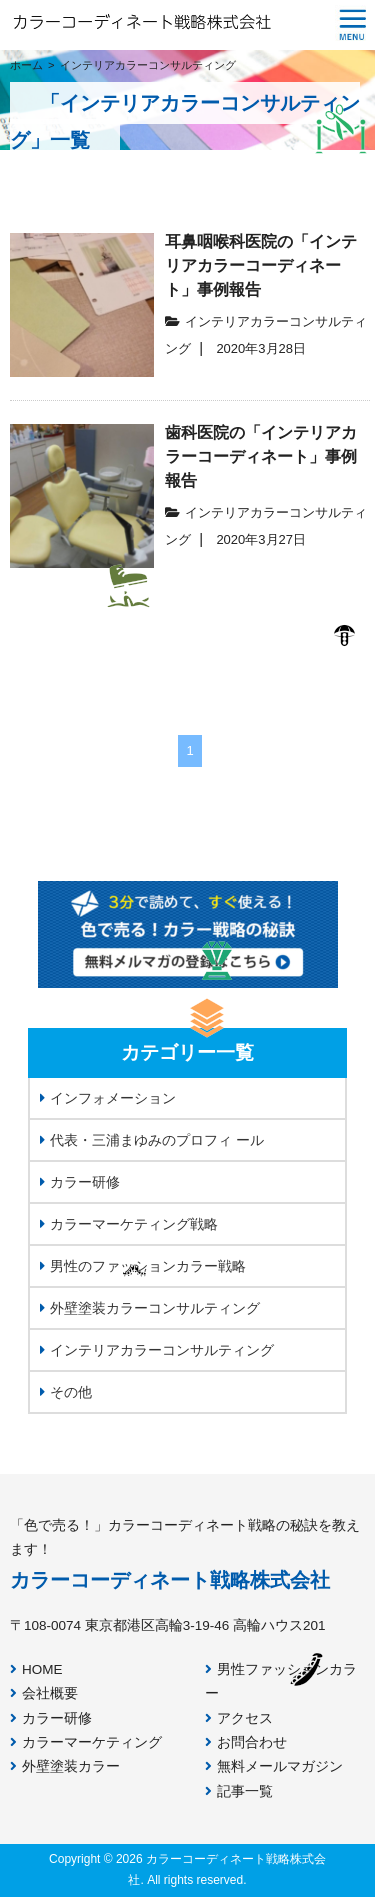  What do you see at coordinates (128, 585) in the screenshot?
I see `hazard warning indicating slippery surface` at bounding box center [128, 585].